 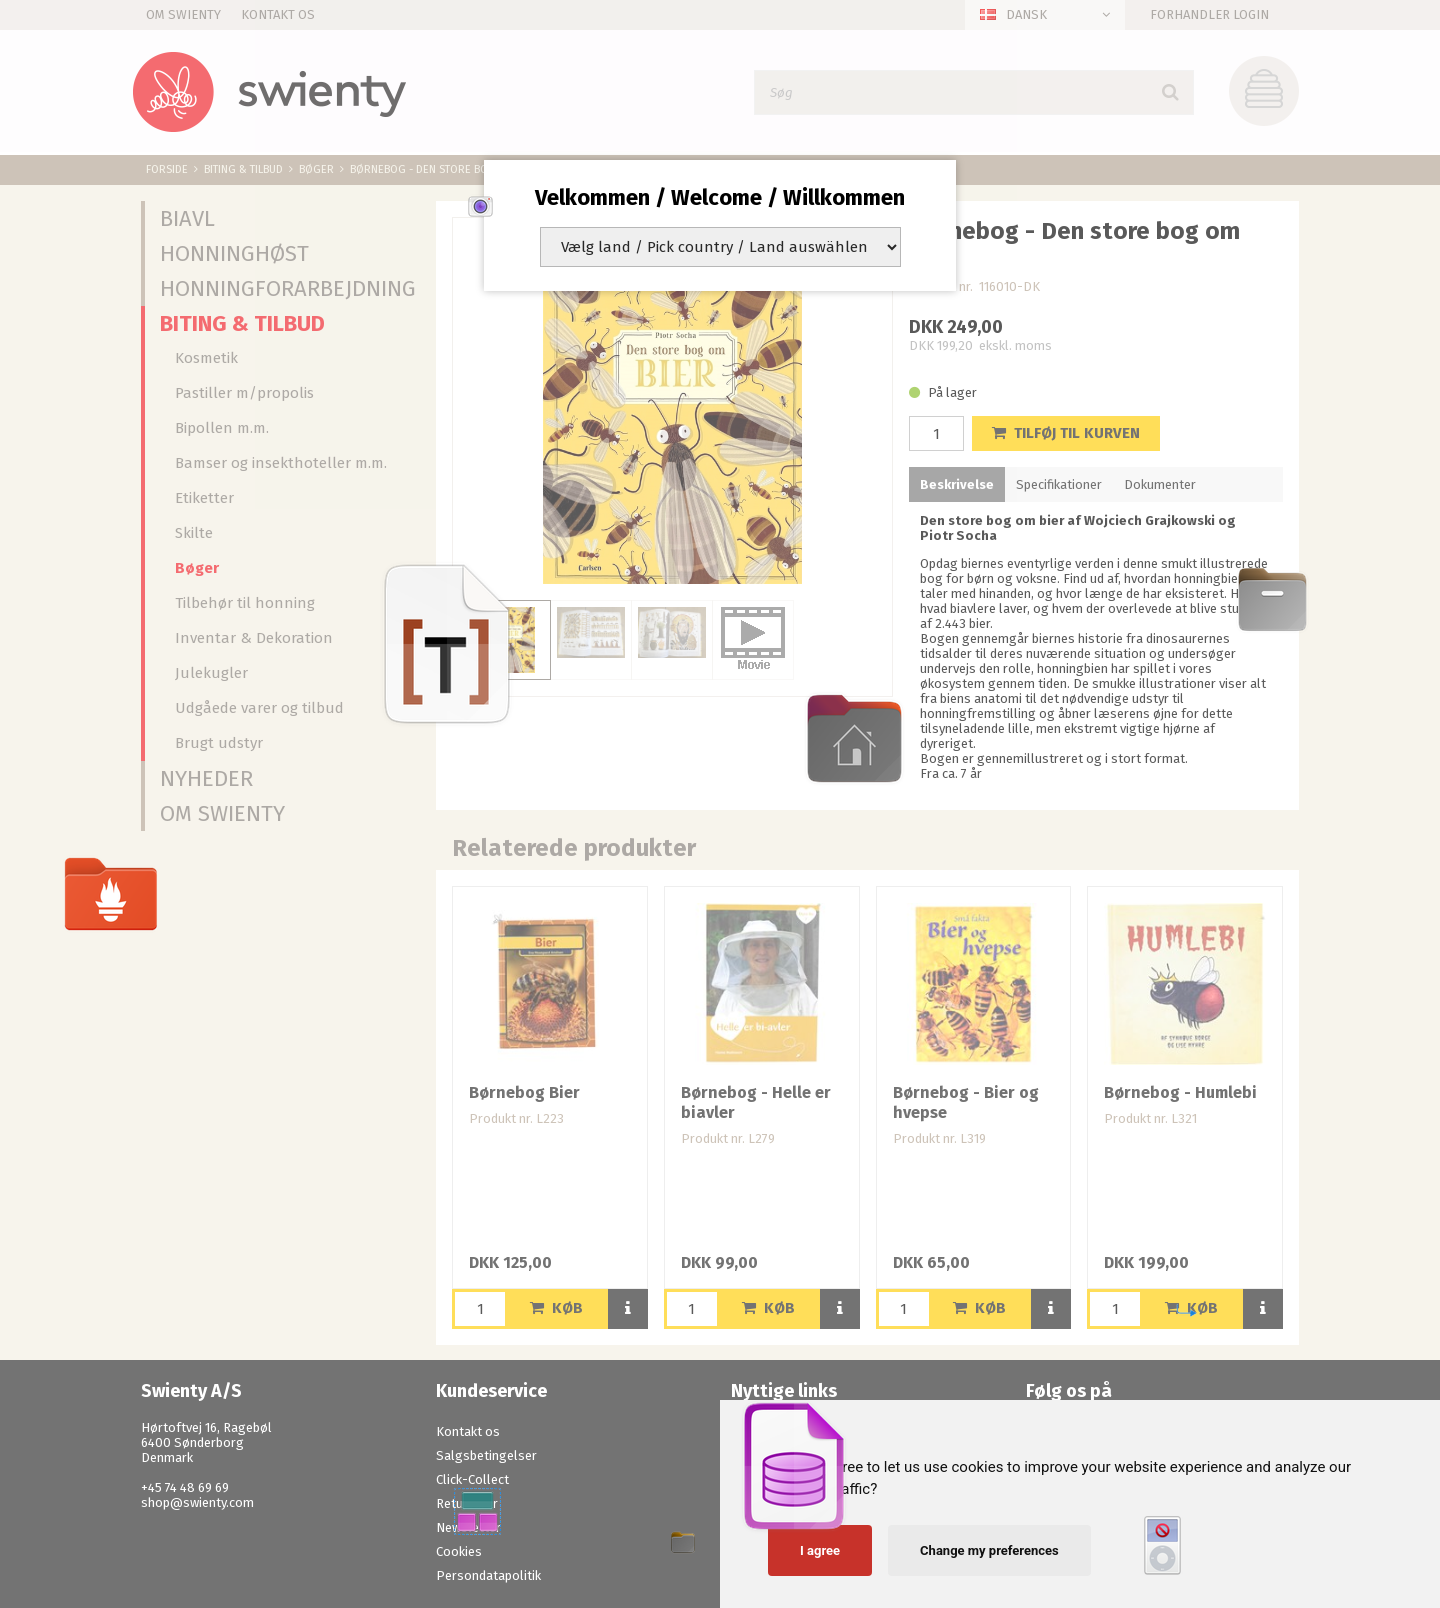 What do you see at coordinates (1162, 1545) in the screenshot?
I see `iPod device is unavailable or cannot be connected` at bounding box center [1162, 1545].